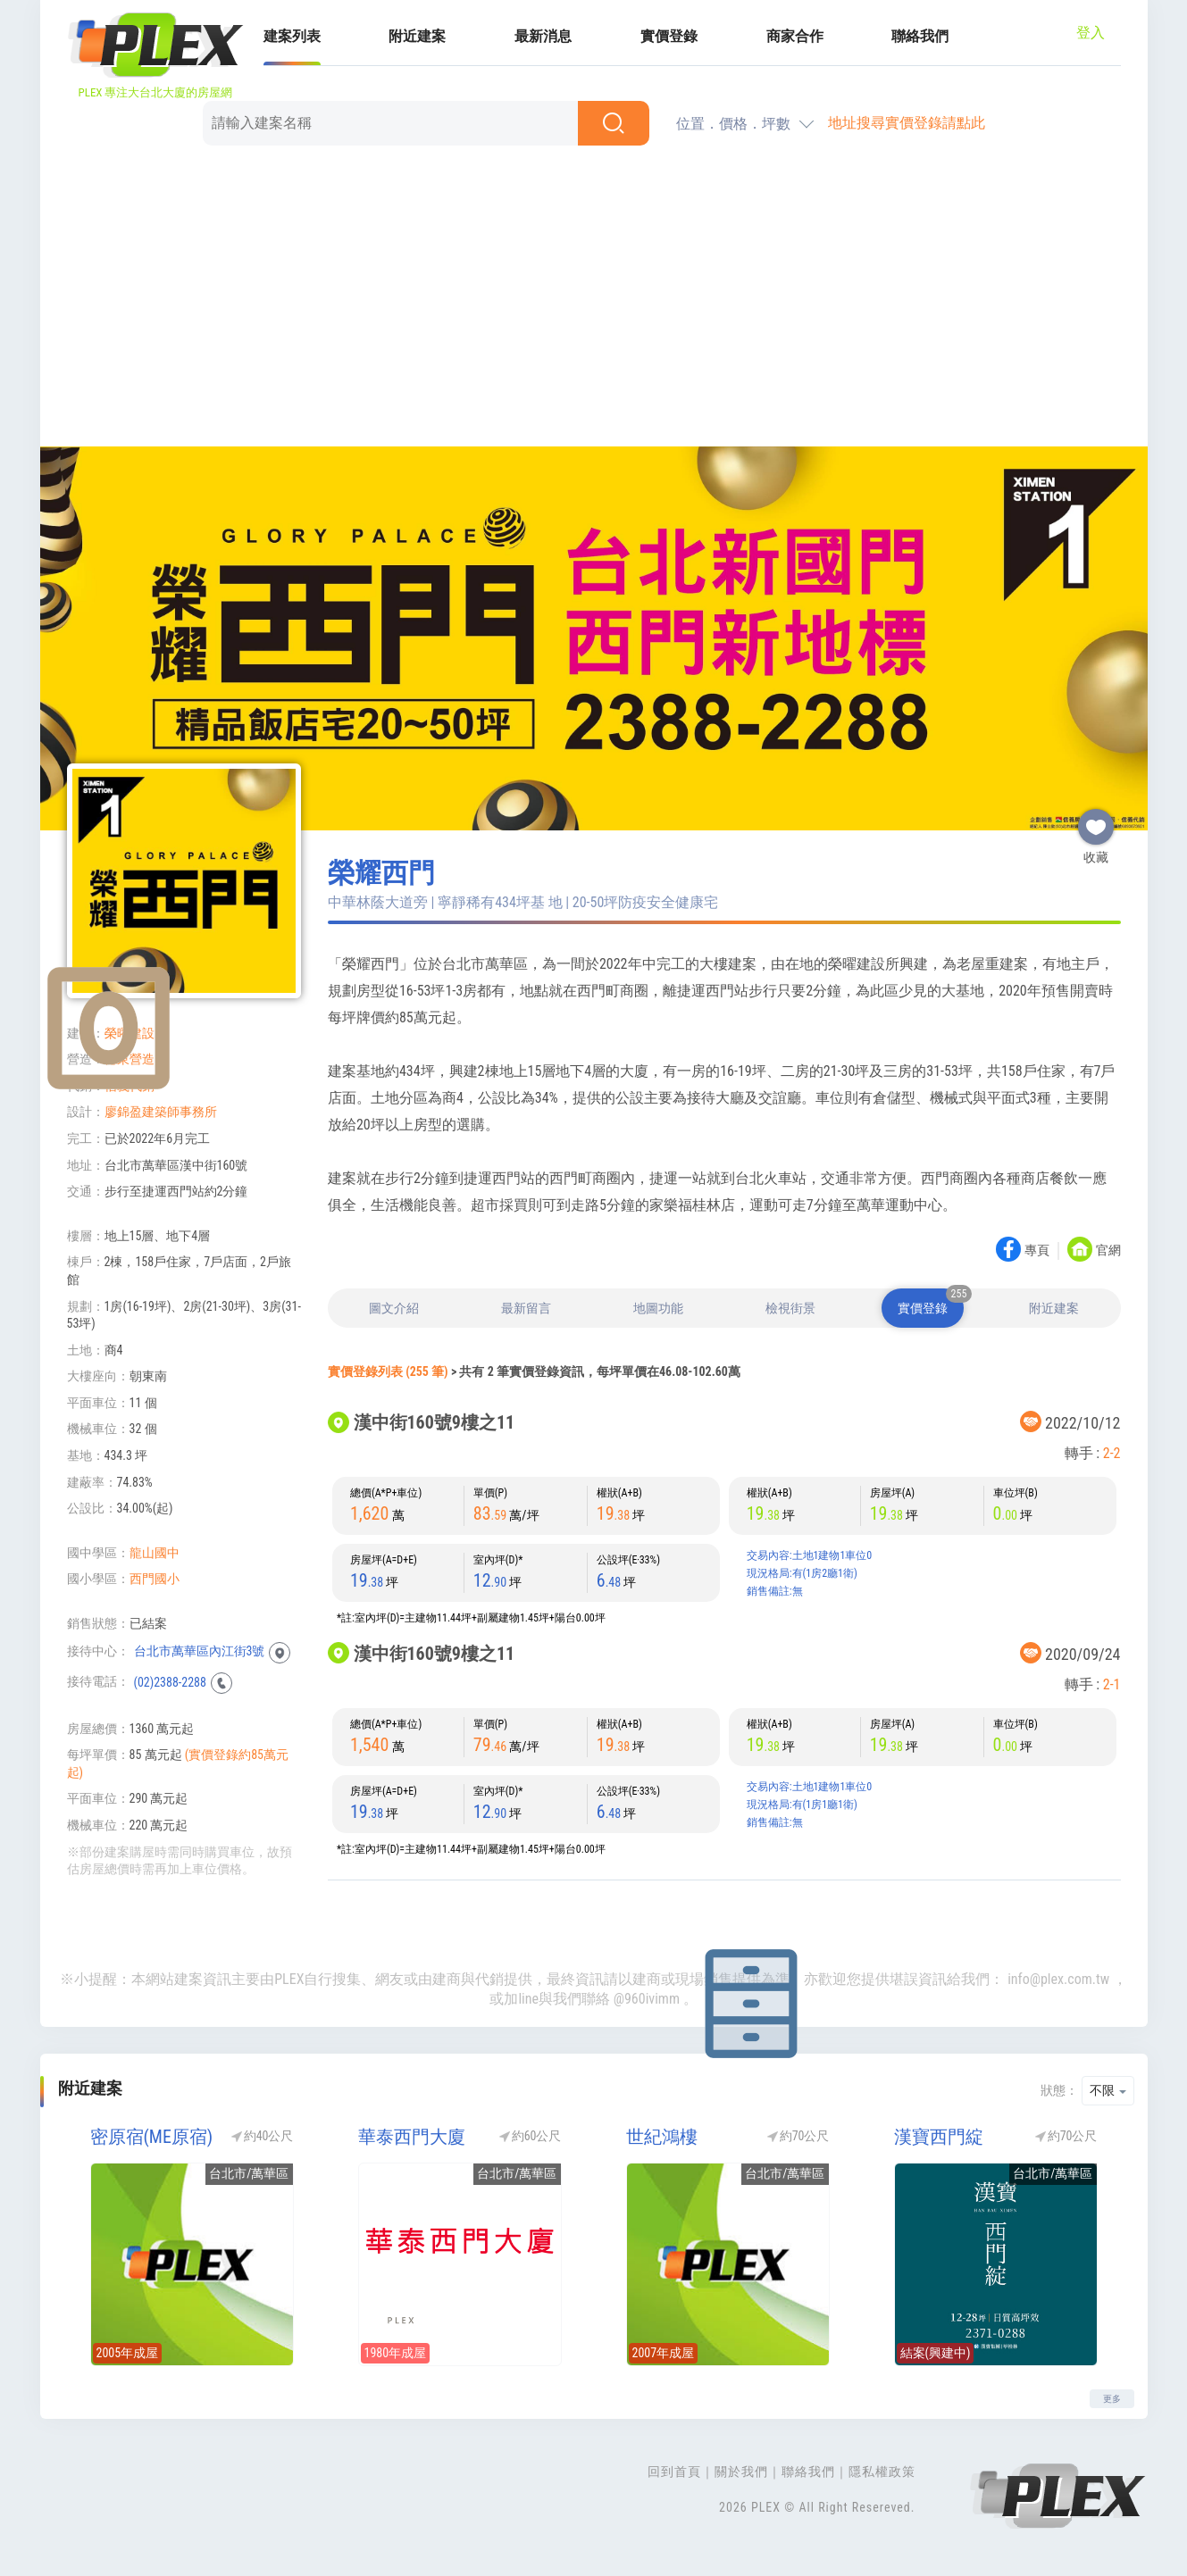 The width and height of the screenshot is (1187, 2576). What do you see at coordinates (751, 2004) in the screenshot?
I see `browse furniture or home decor items` at bounding box center [751, 2004].